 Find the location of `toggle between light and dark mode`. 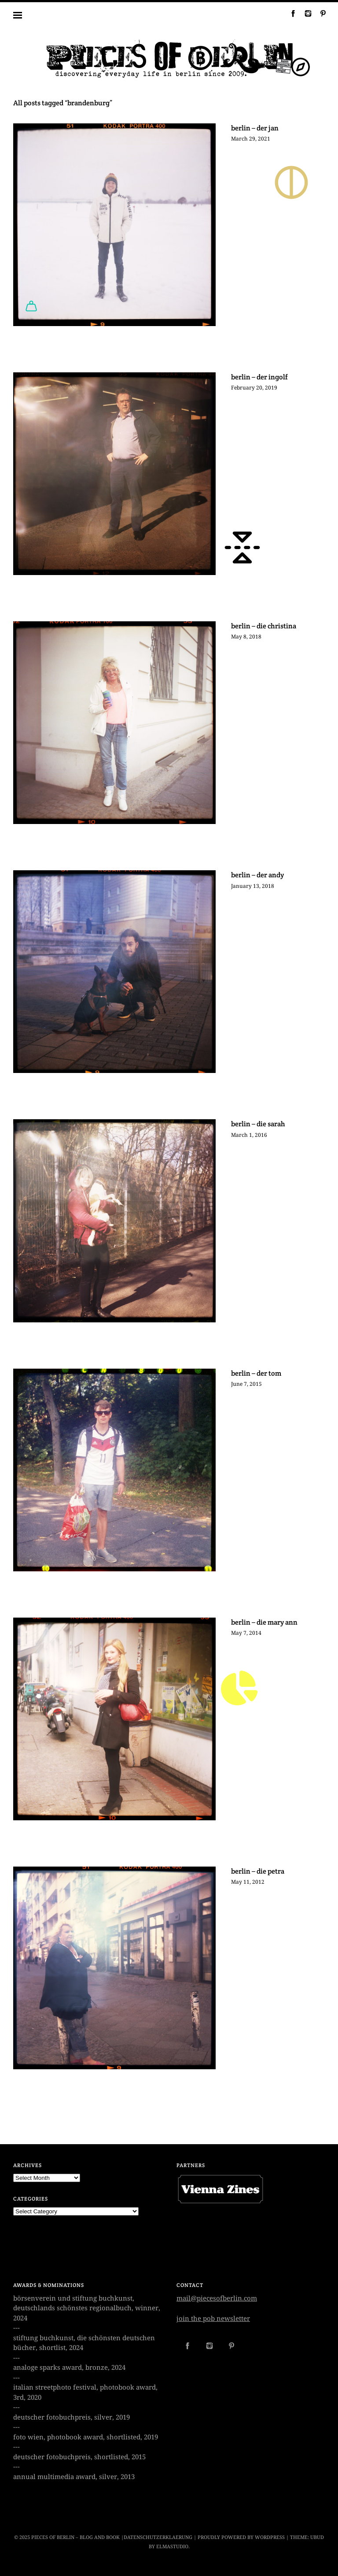

toggle between light and dark mode is located at coordinates (291, 182).